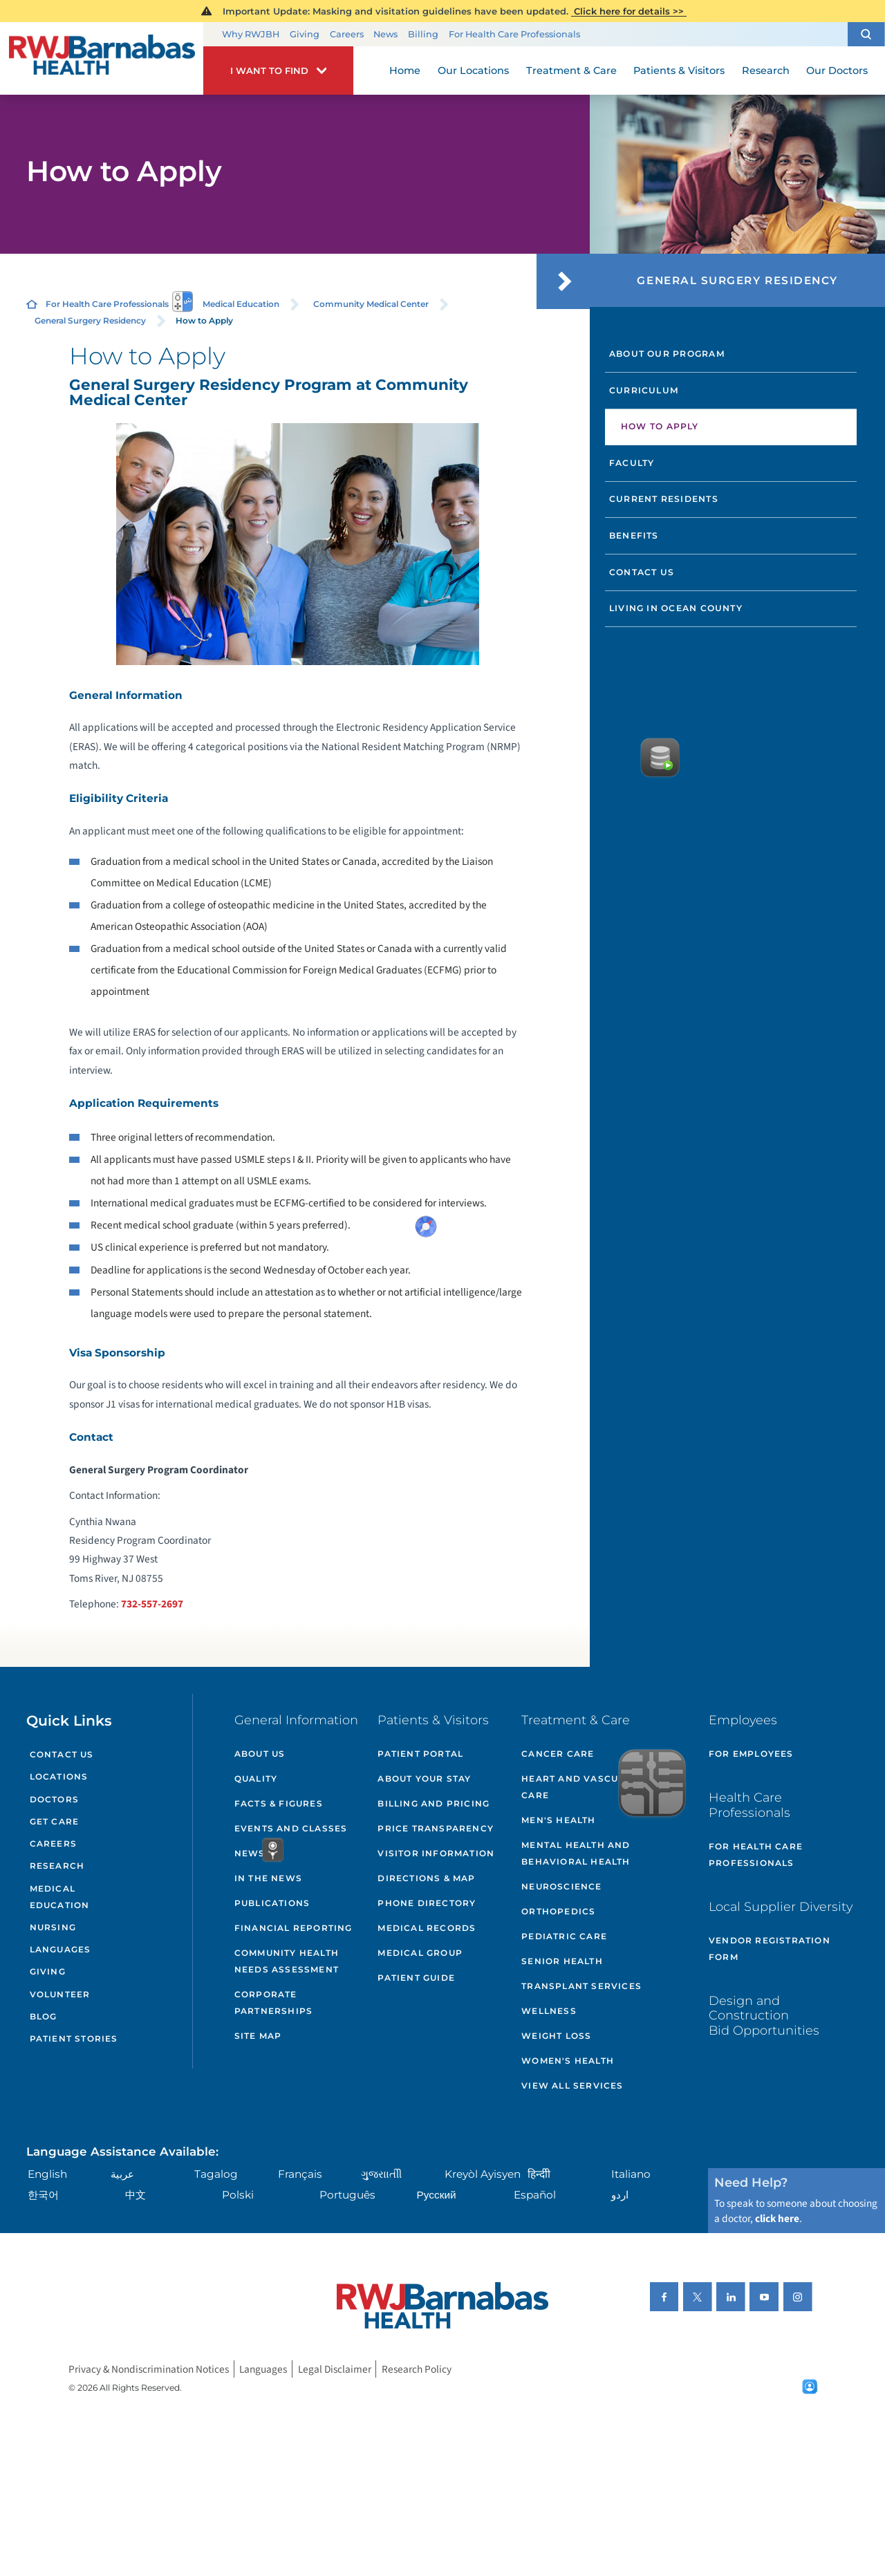 This screenshot has height=2576, width=885. What do you see at coordinates (272, 1849) in the screenshot?
I see `open déjà dup backup application` at bounding box center [272, 1849].